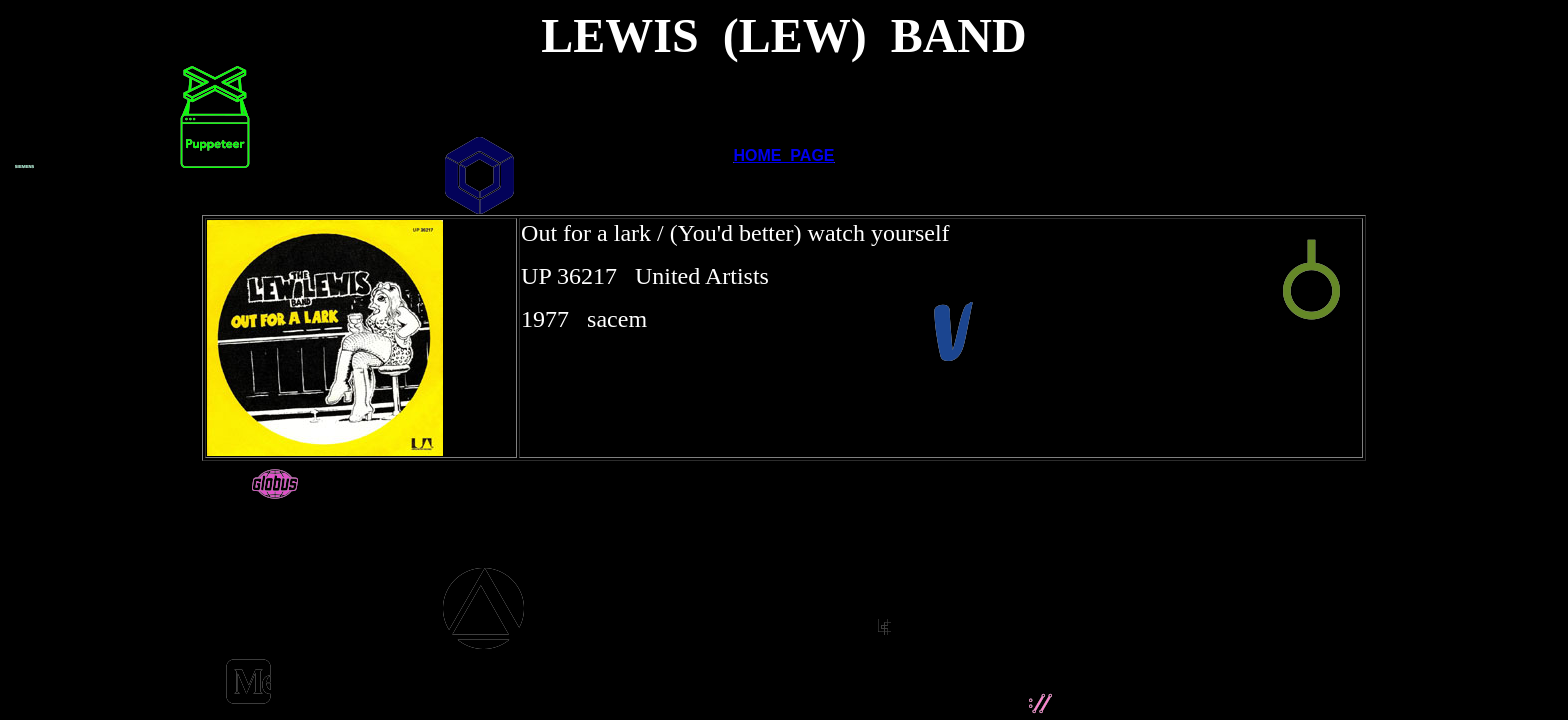 The width and height of the screenshot is (1568, 720). I want to click on interact.js library logo, so click(483, 608).